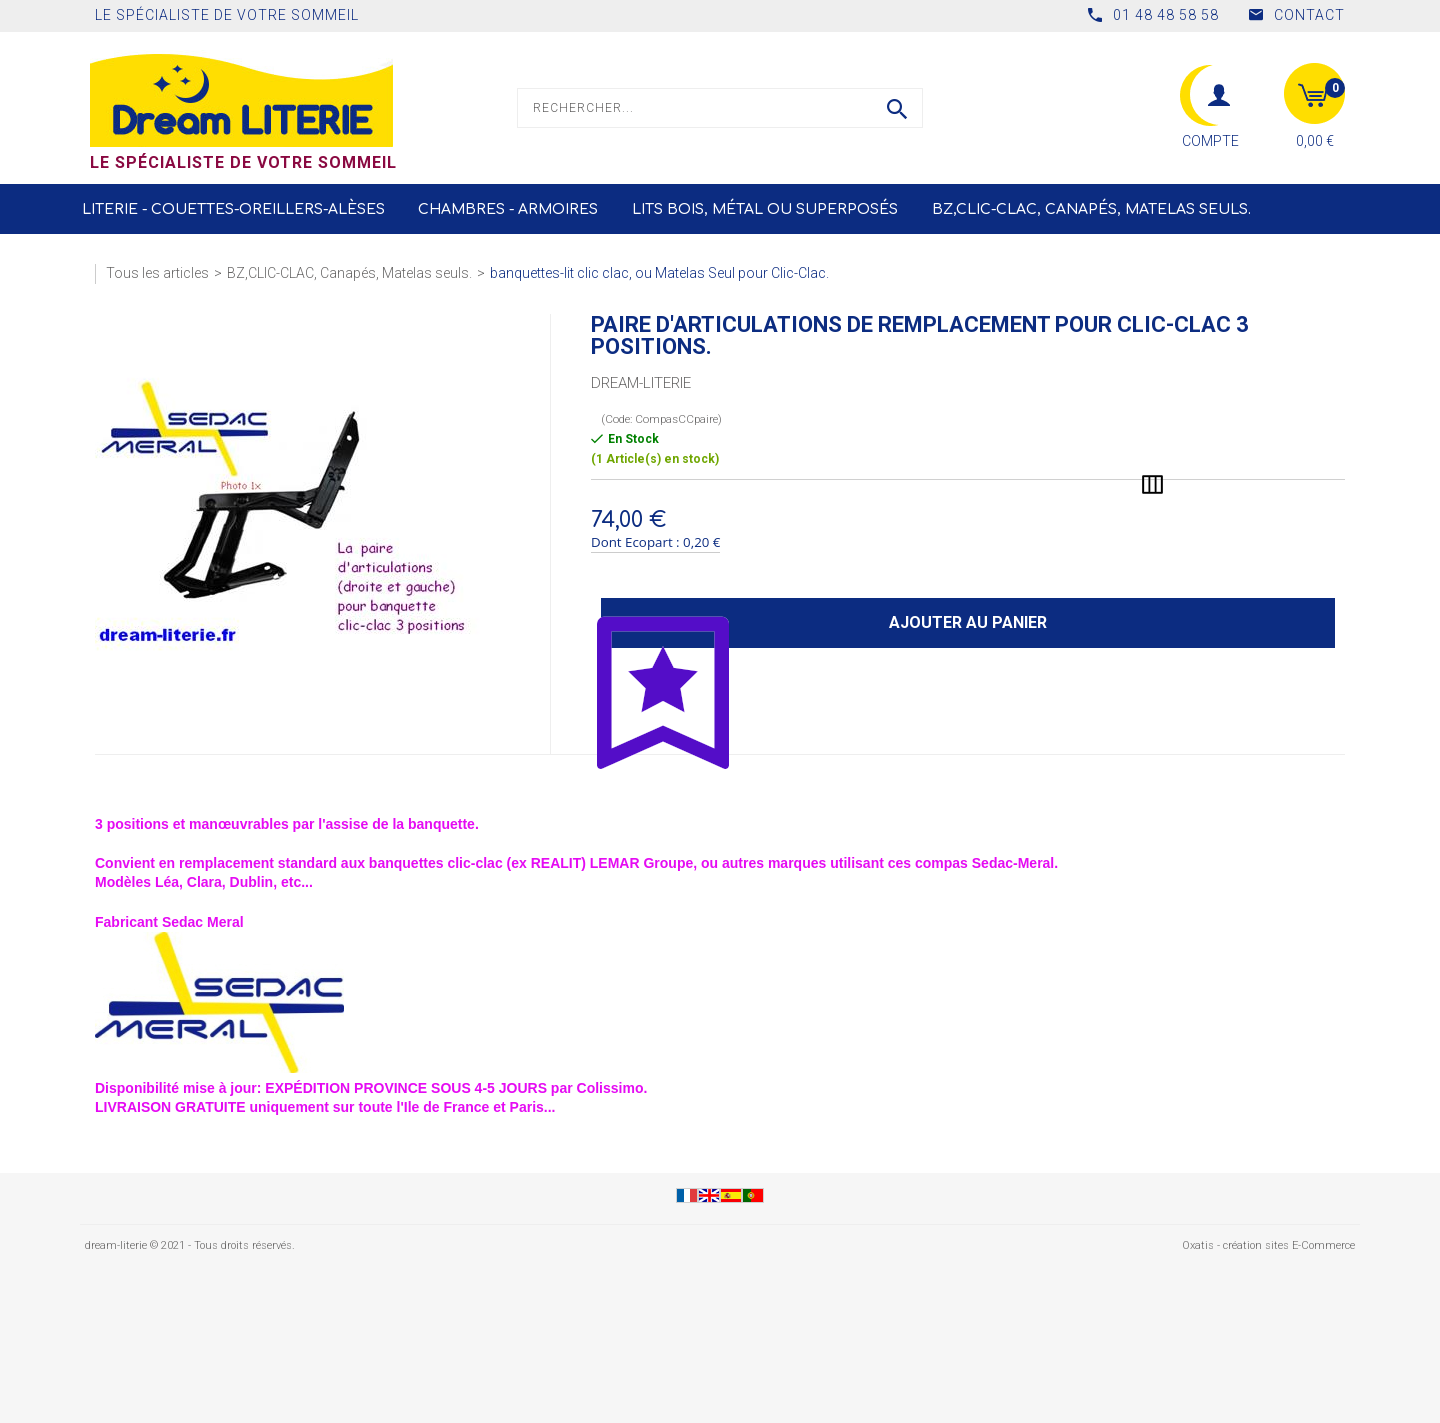 This screenshot has height=1423, width=1440. I want to click on bookmark this item as a favorite, so click(663, 690).